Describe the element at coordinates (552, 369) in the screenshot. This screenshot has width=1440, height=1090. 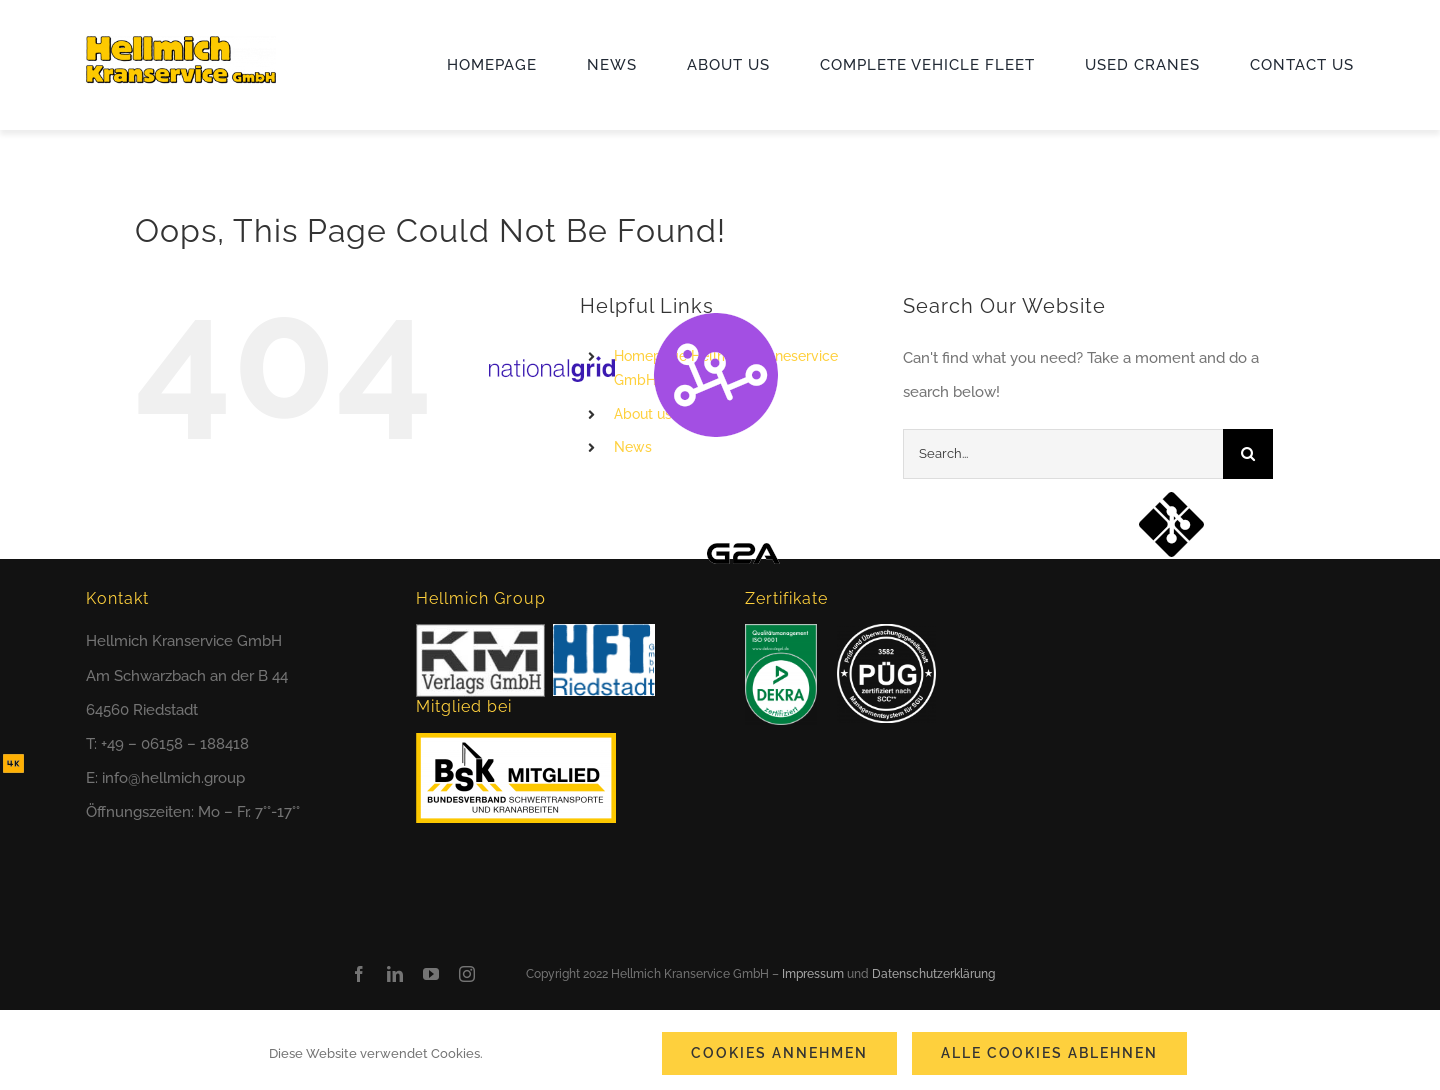
I see `national grid company logo` at that location.